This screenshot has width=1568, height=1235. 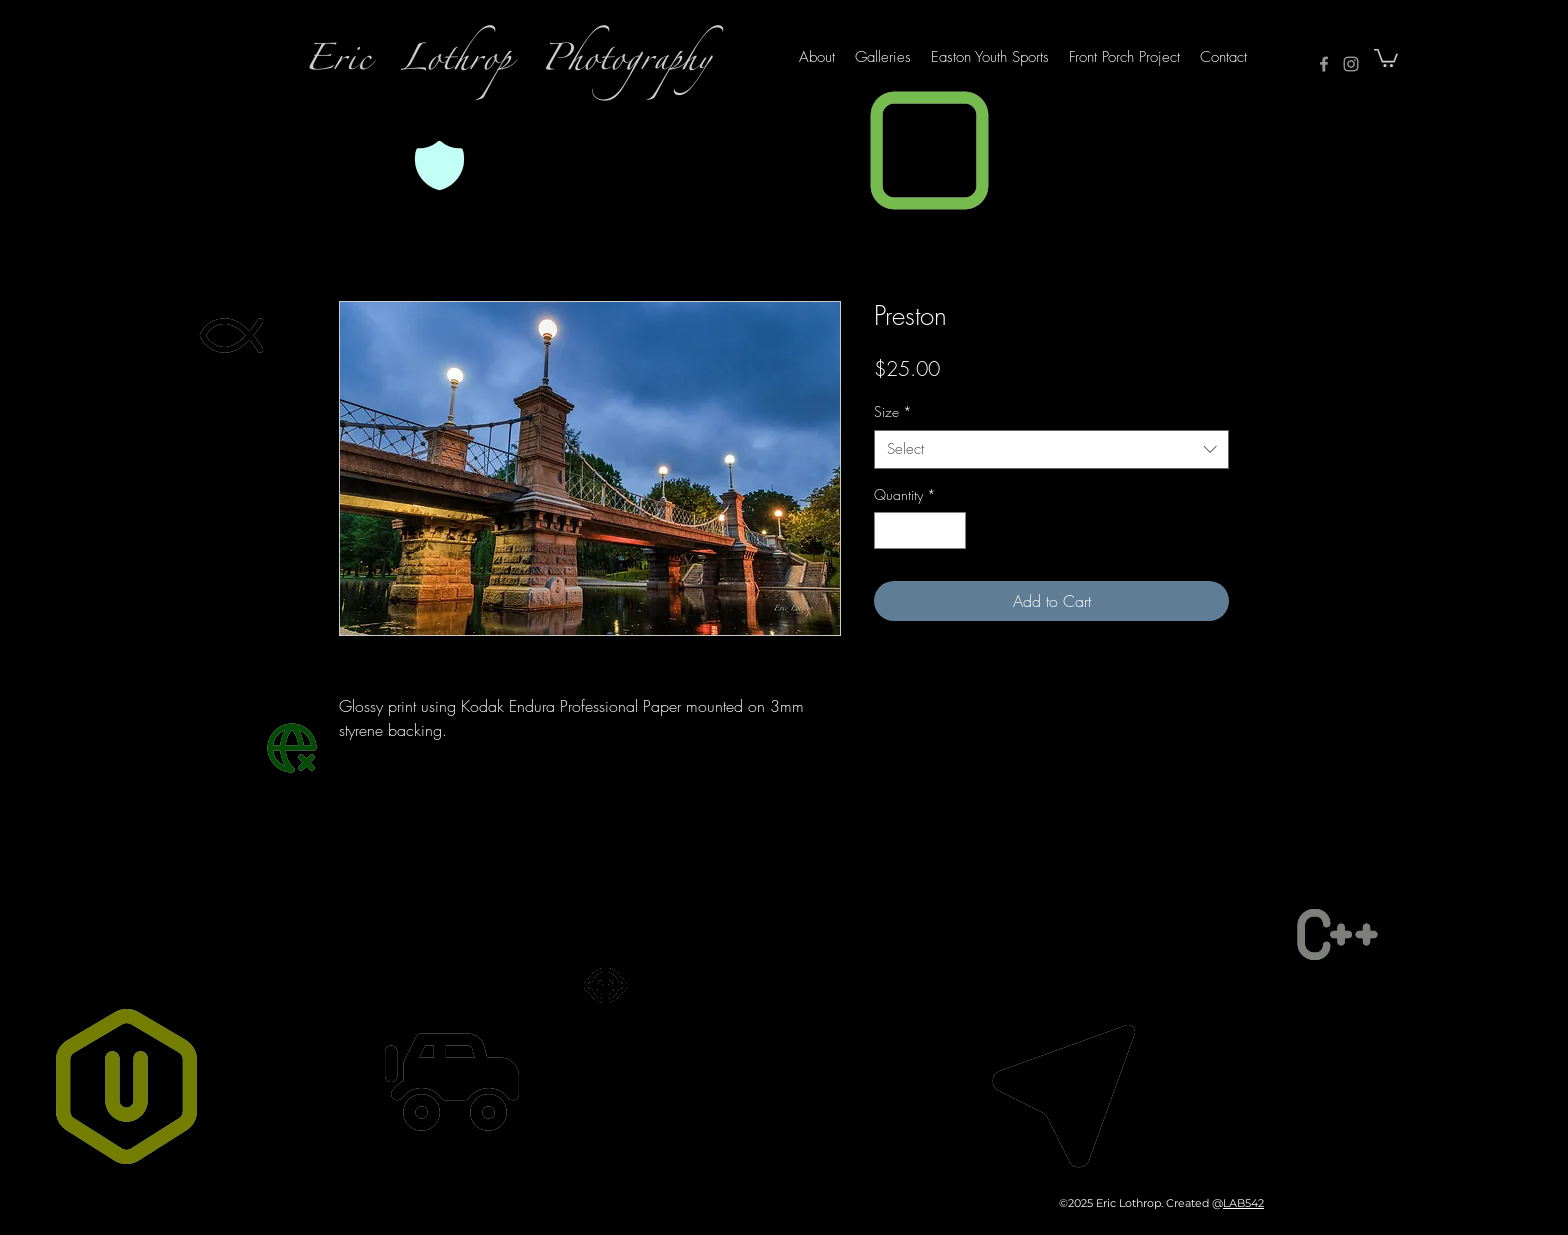 I want to click on access child-friendly or family mode, so click(x=605, y=985).